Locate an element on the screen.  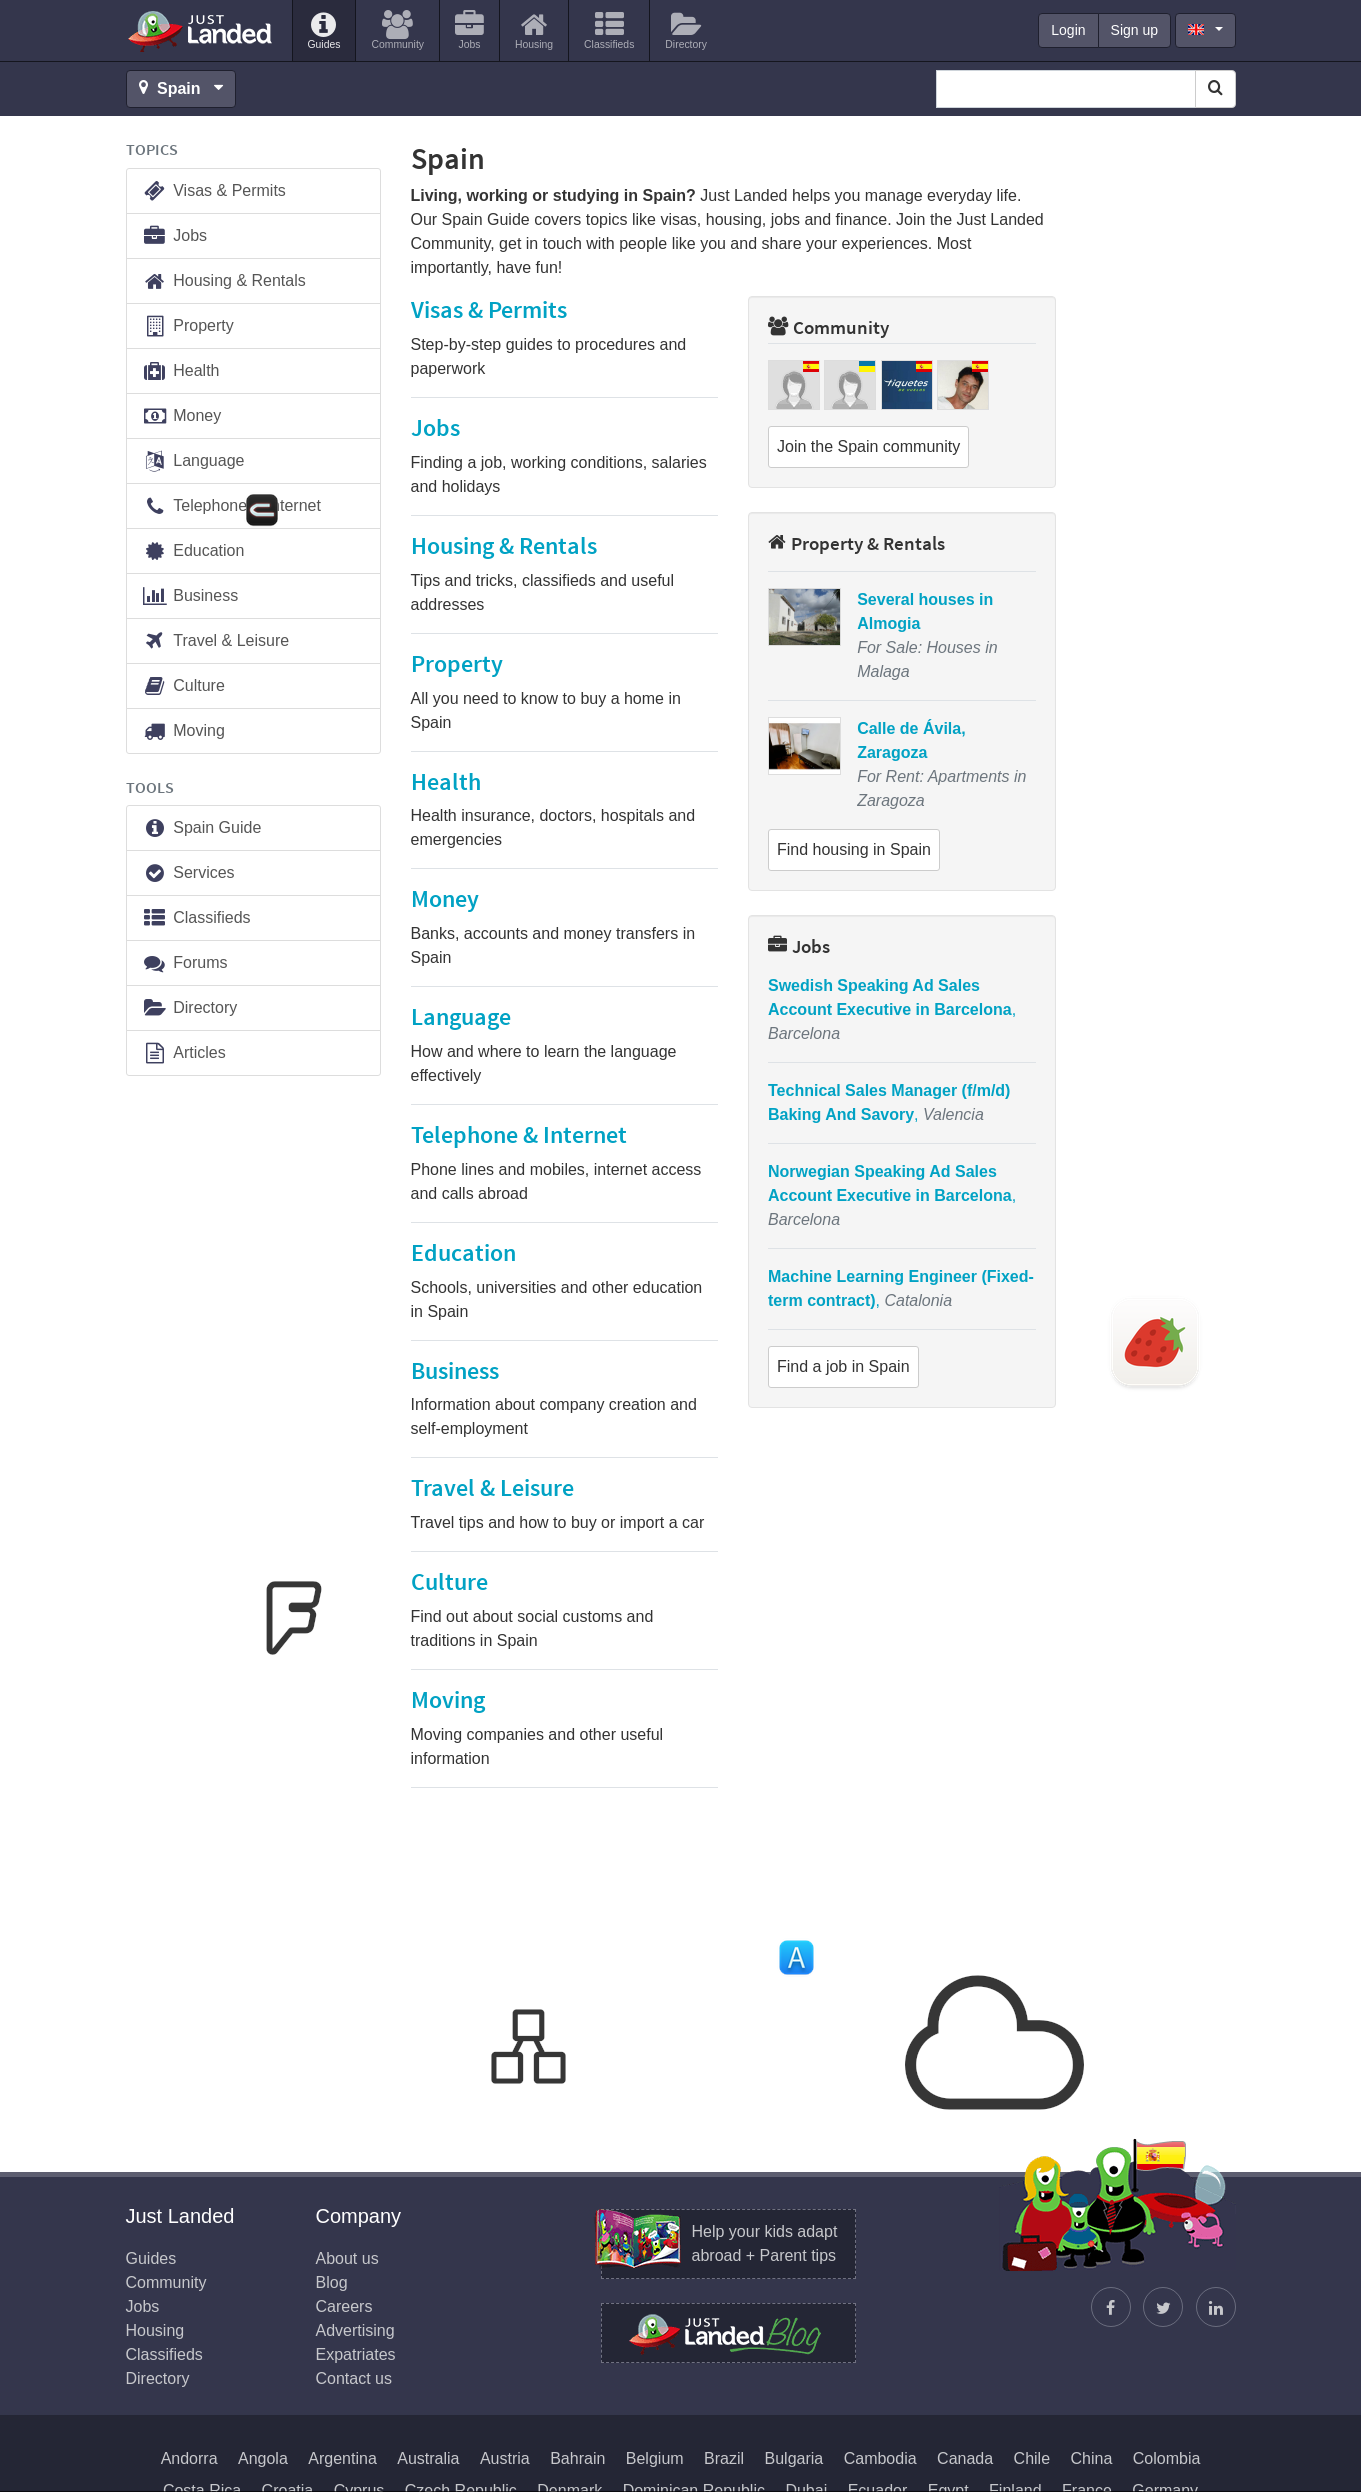
open gtk4 node editor application is located at coordinates (528, 2046).